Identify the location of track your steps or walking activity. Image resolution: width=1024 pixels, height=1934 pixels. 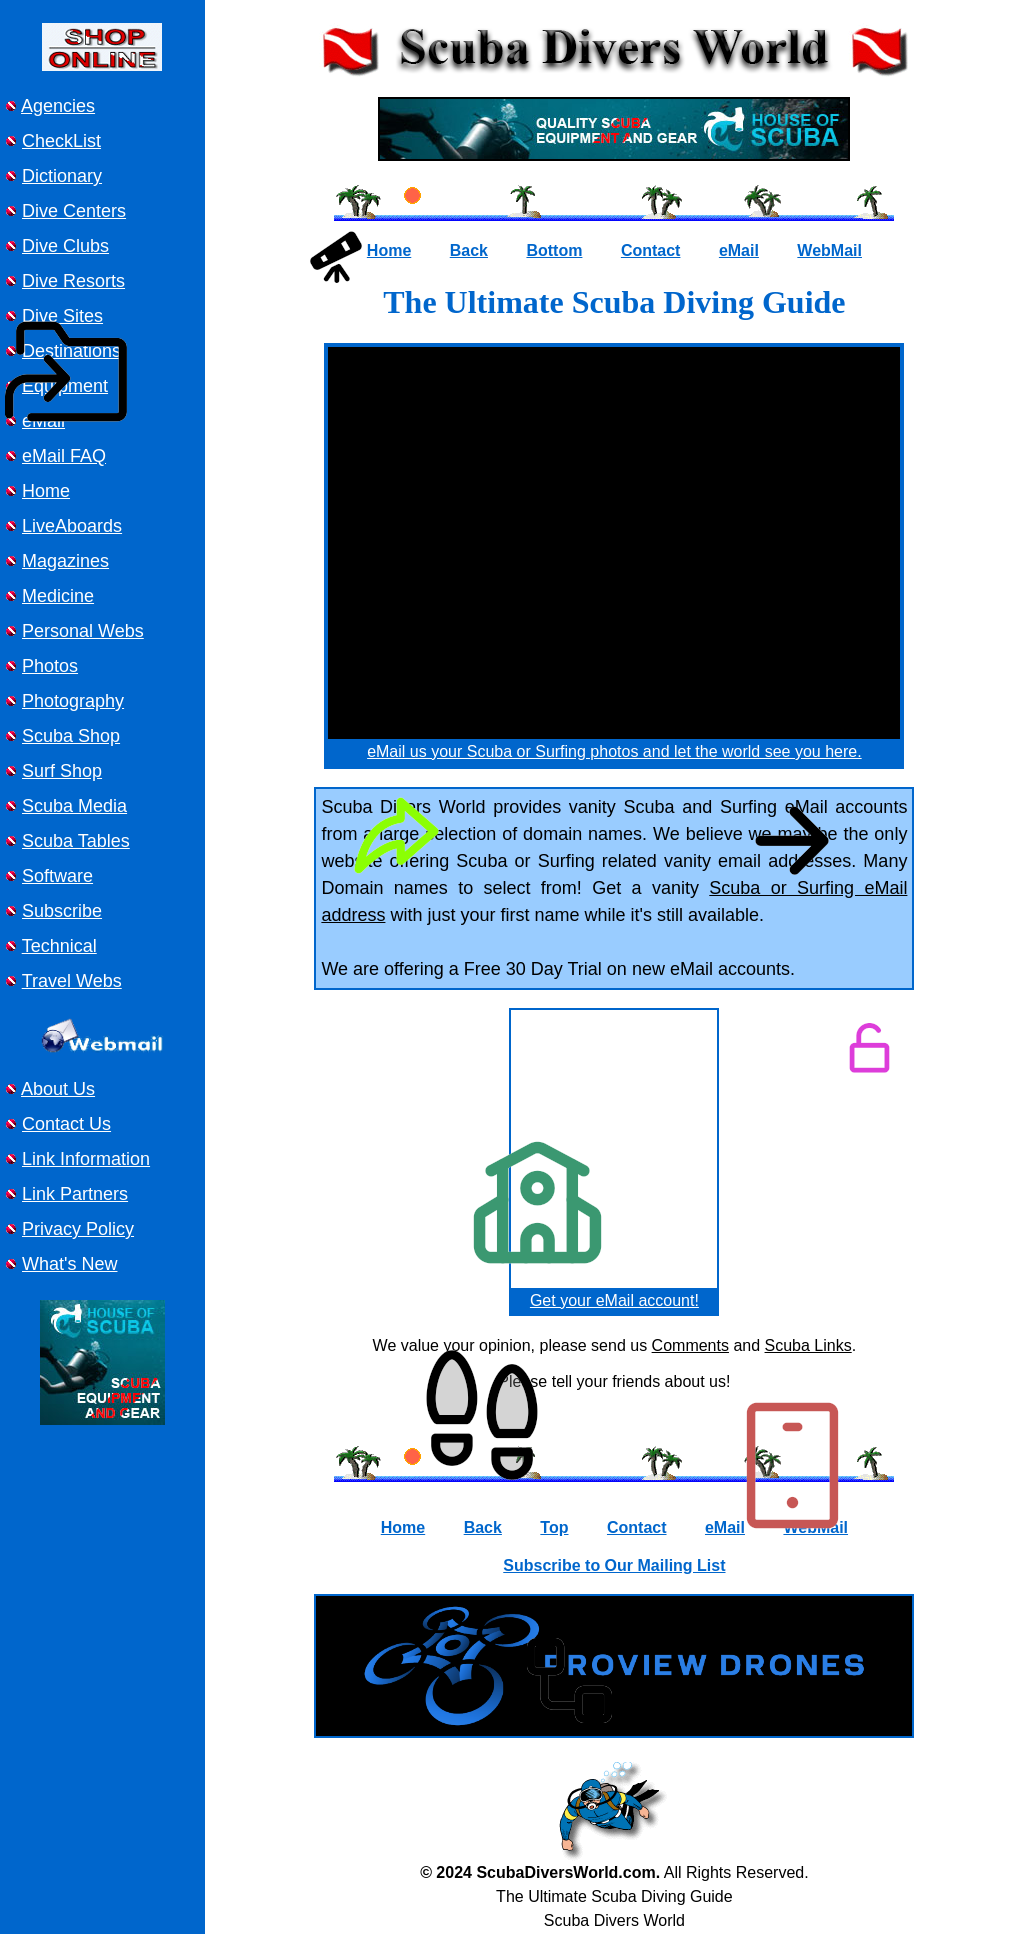
(482, 1415).